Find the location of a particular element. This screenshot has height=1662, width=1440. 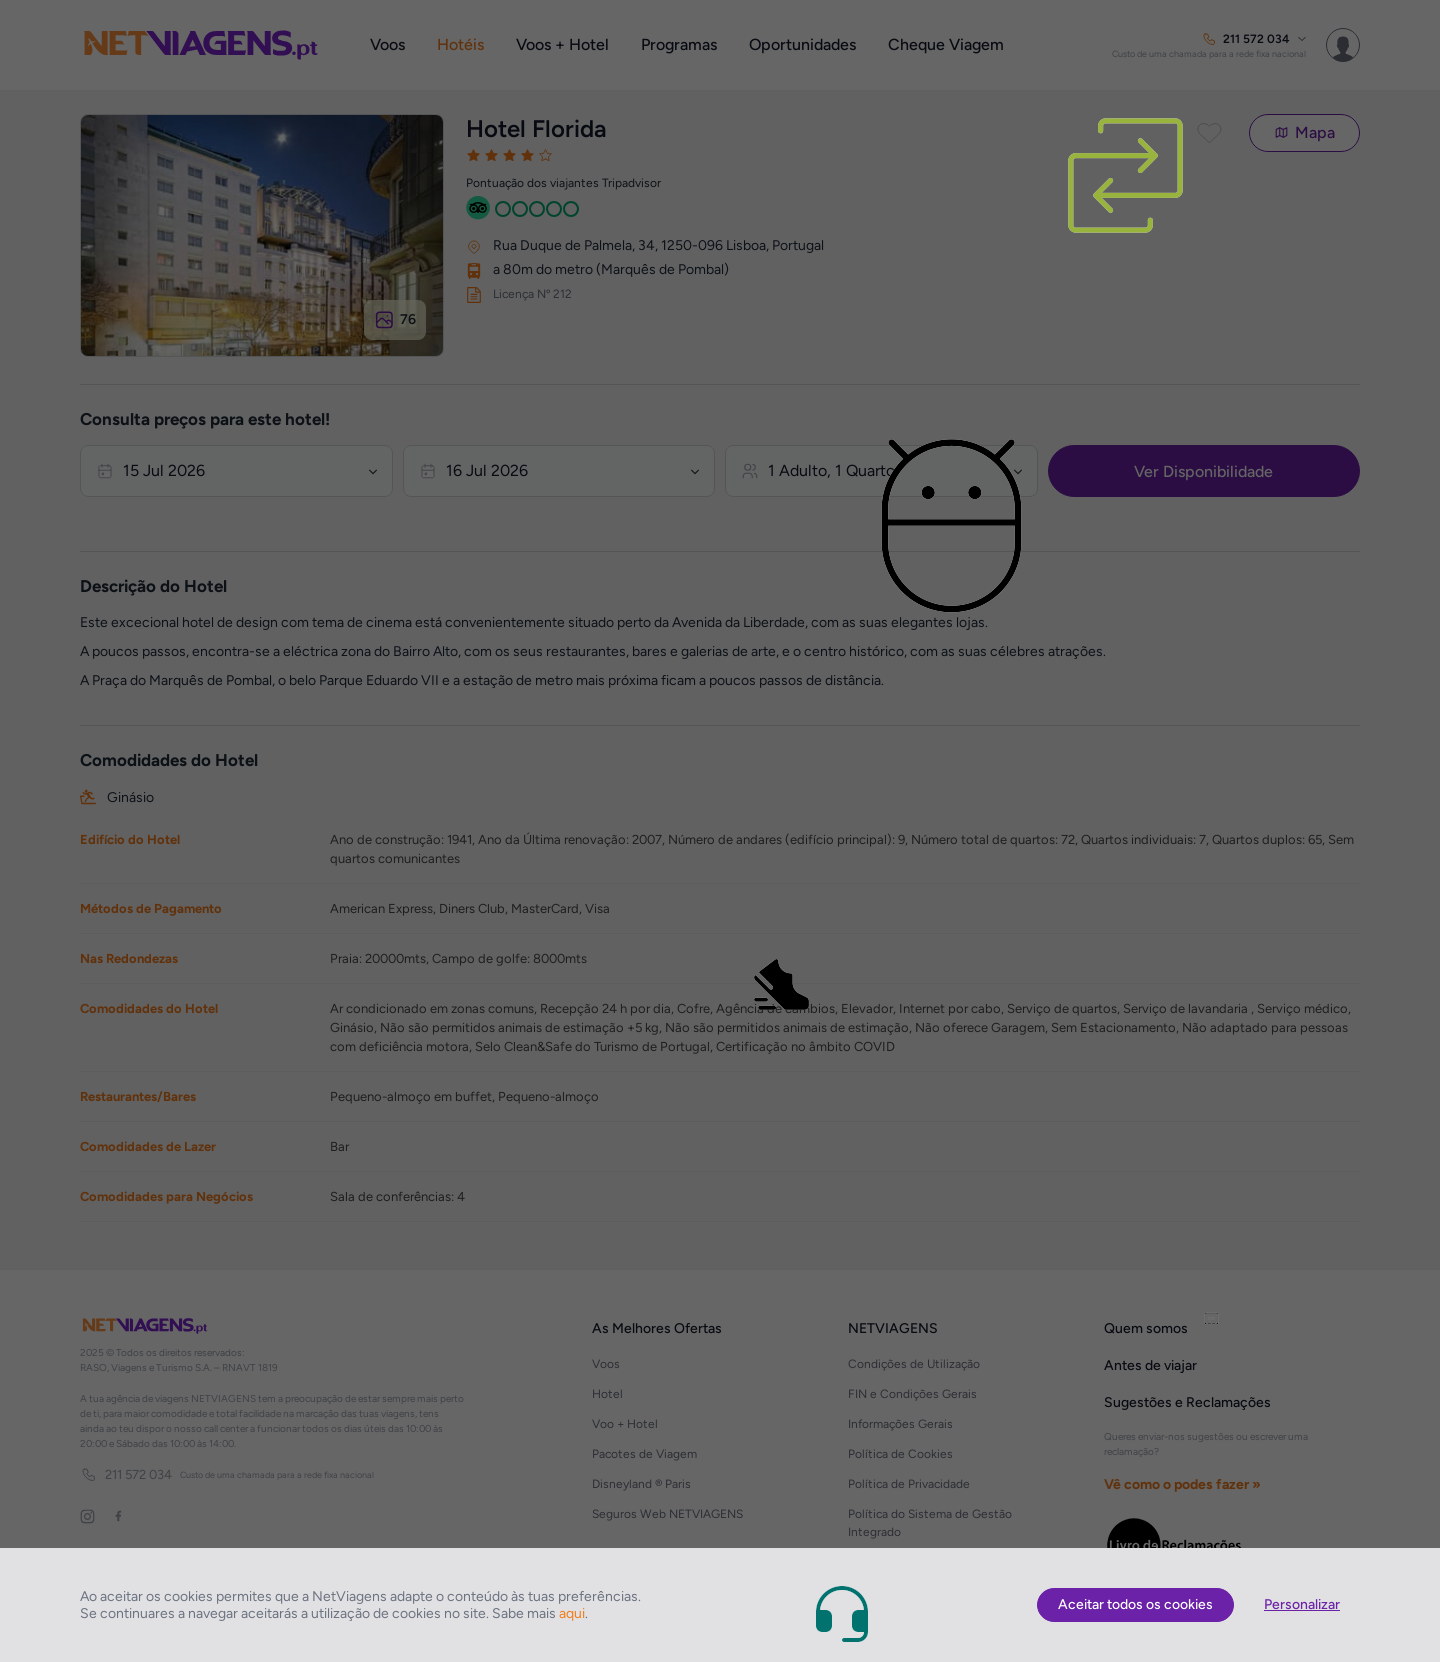

android device or system settings is located at coordinates (951, 522).